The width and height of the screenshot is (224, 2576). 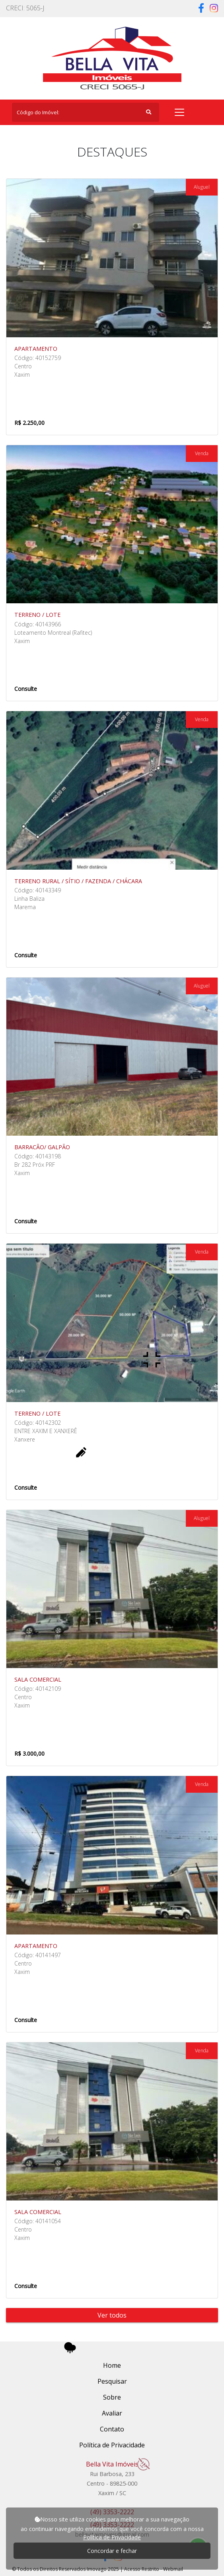 What do you see at coordinates (144, 2464) in the screenshot?
I see `open the Floatplane streaming platform` at bounding box center [144, 2464].